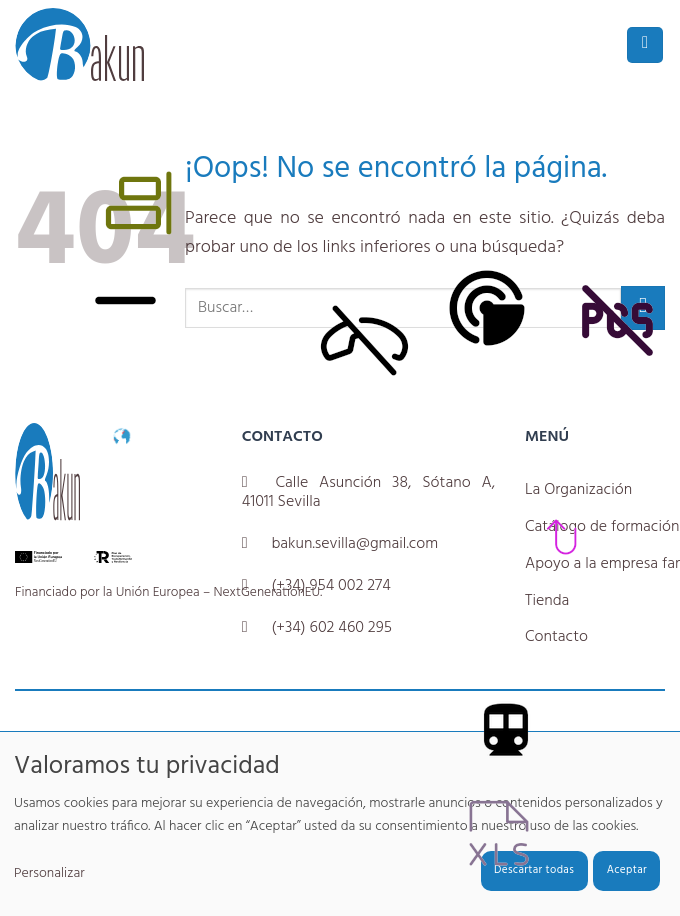  What do you see at coordinates (487, 308) in the screenshot?
I see `scan for nearby devices or networks` at bounding box center [487, 308].